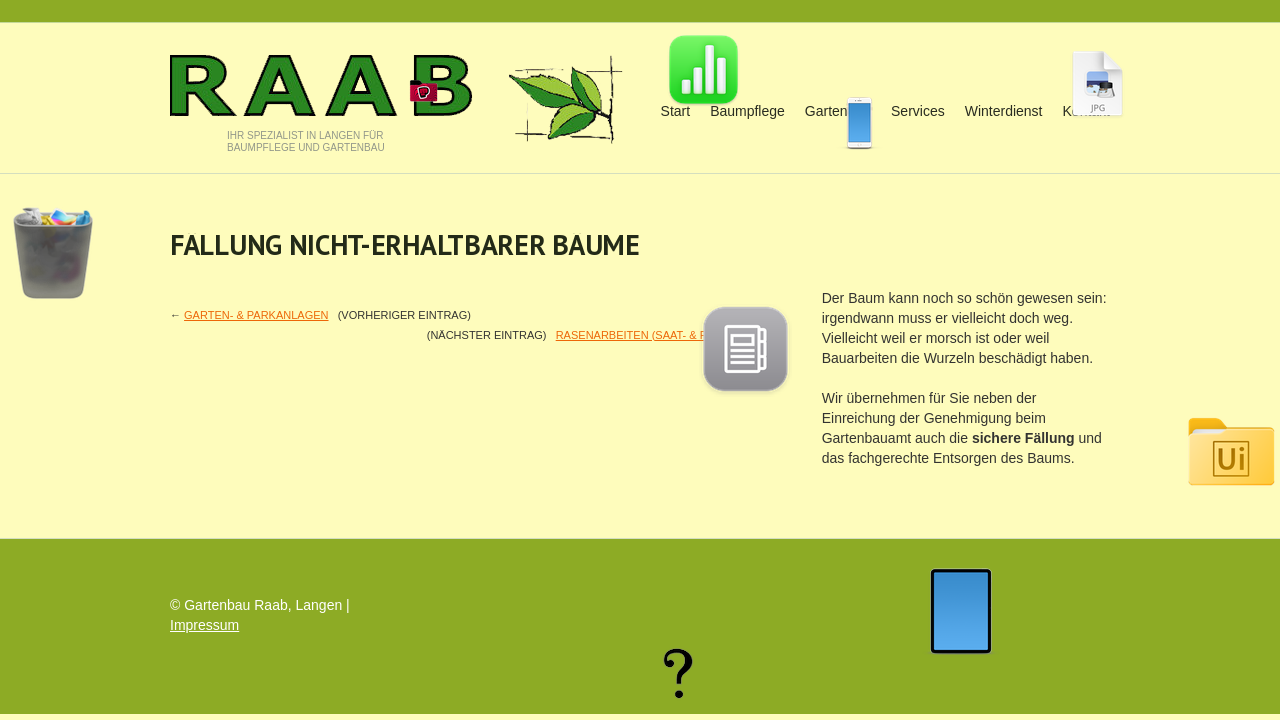 The height and width of the screenshot is (720, 1280). I want to click on access help documentation or support, so click(680, 675).